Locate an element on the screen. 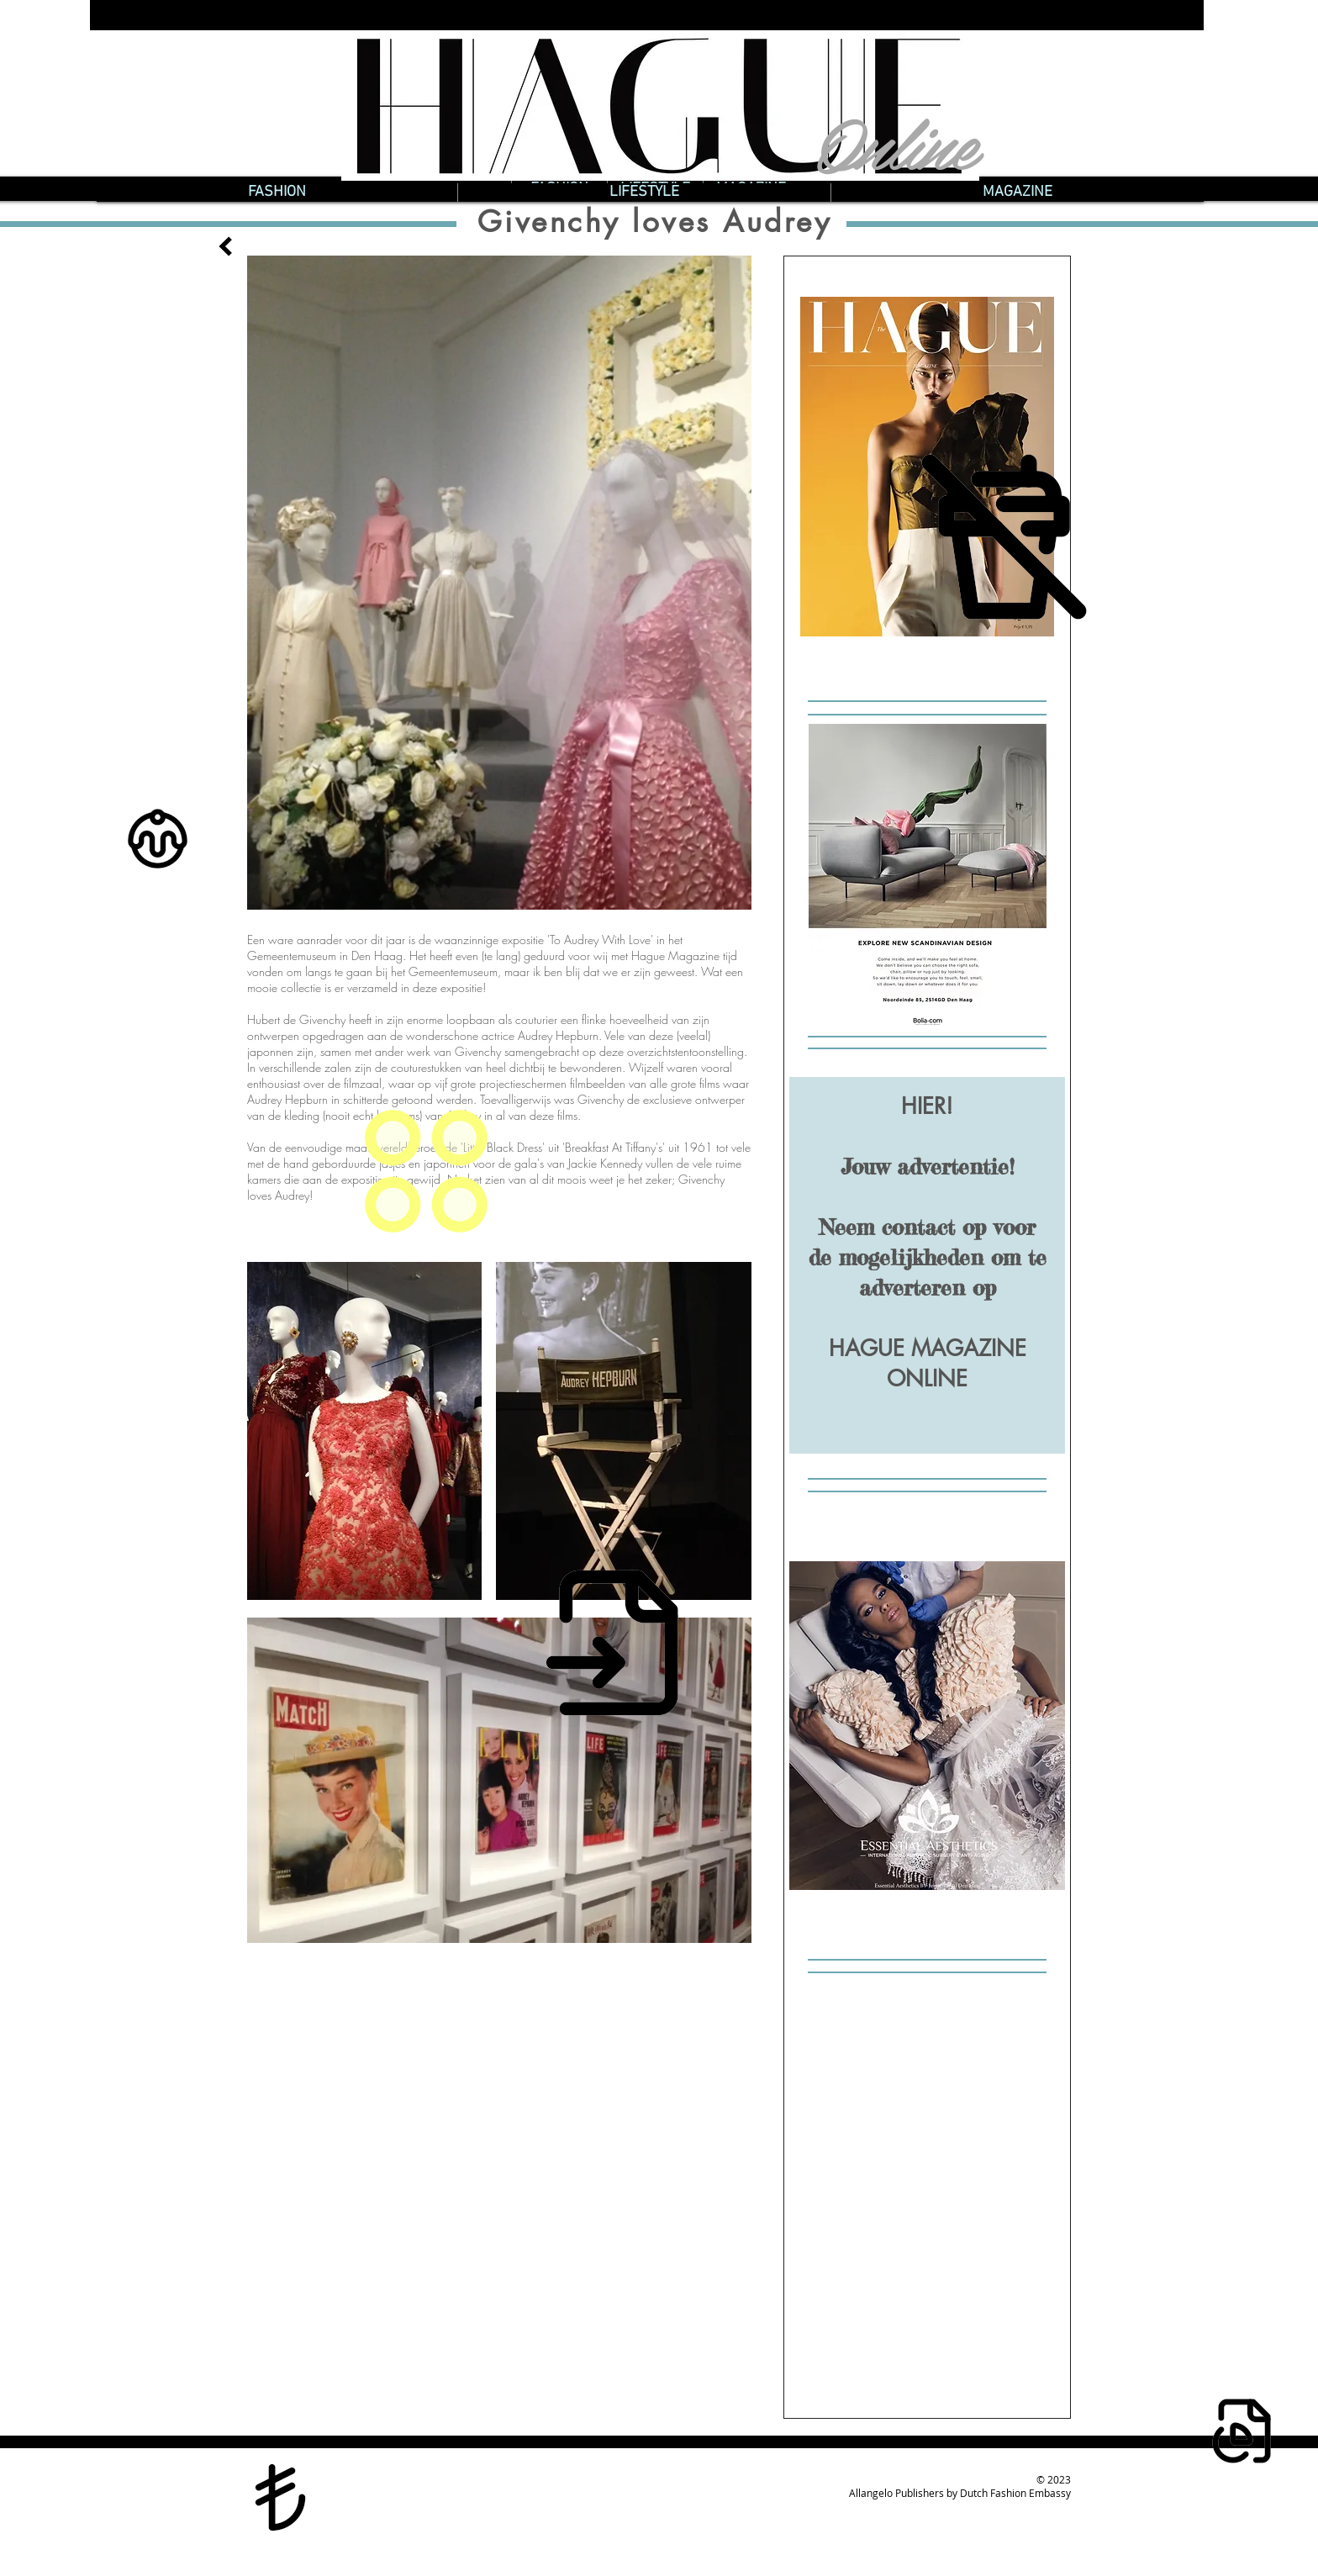  view dessert menu options is located at coordinates (157, 838).